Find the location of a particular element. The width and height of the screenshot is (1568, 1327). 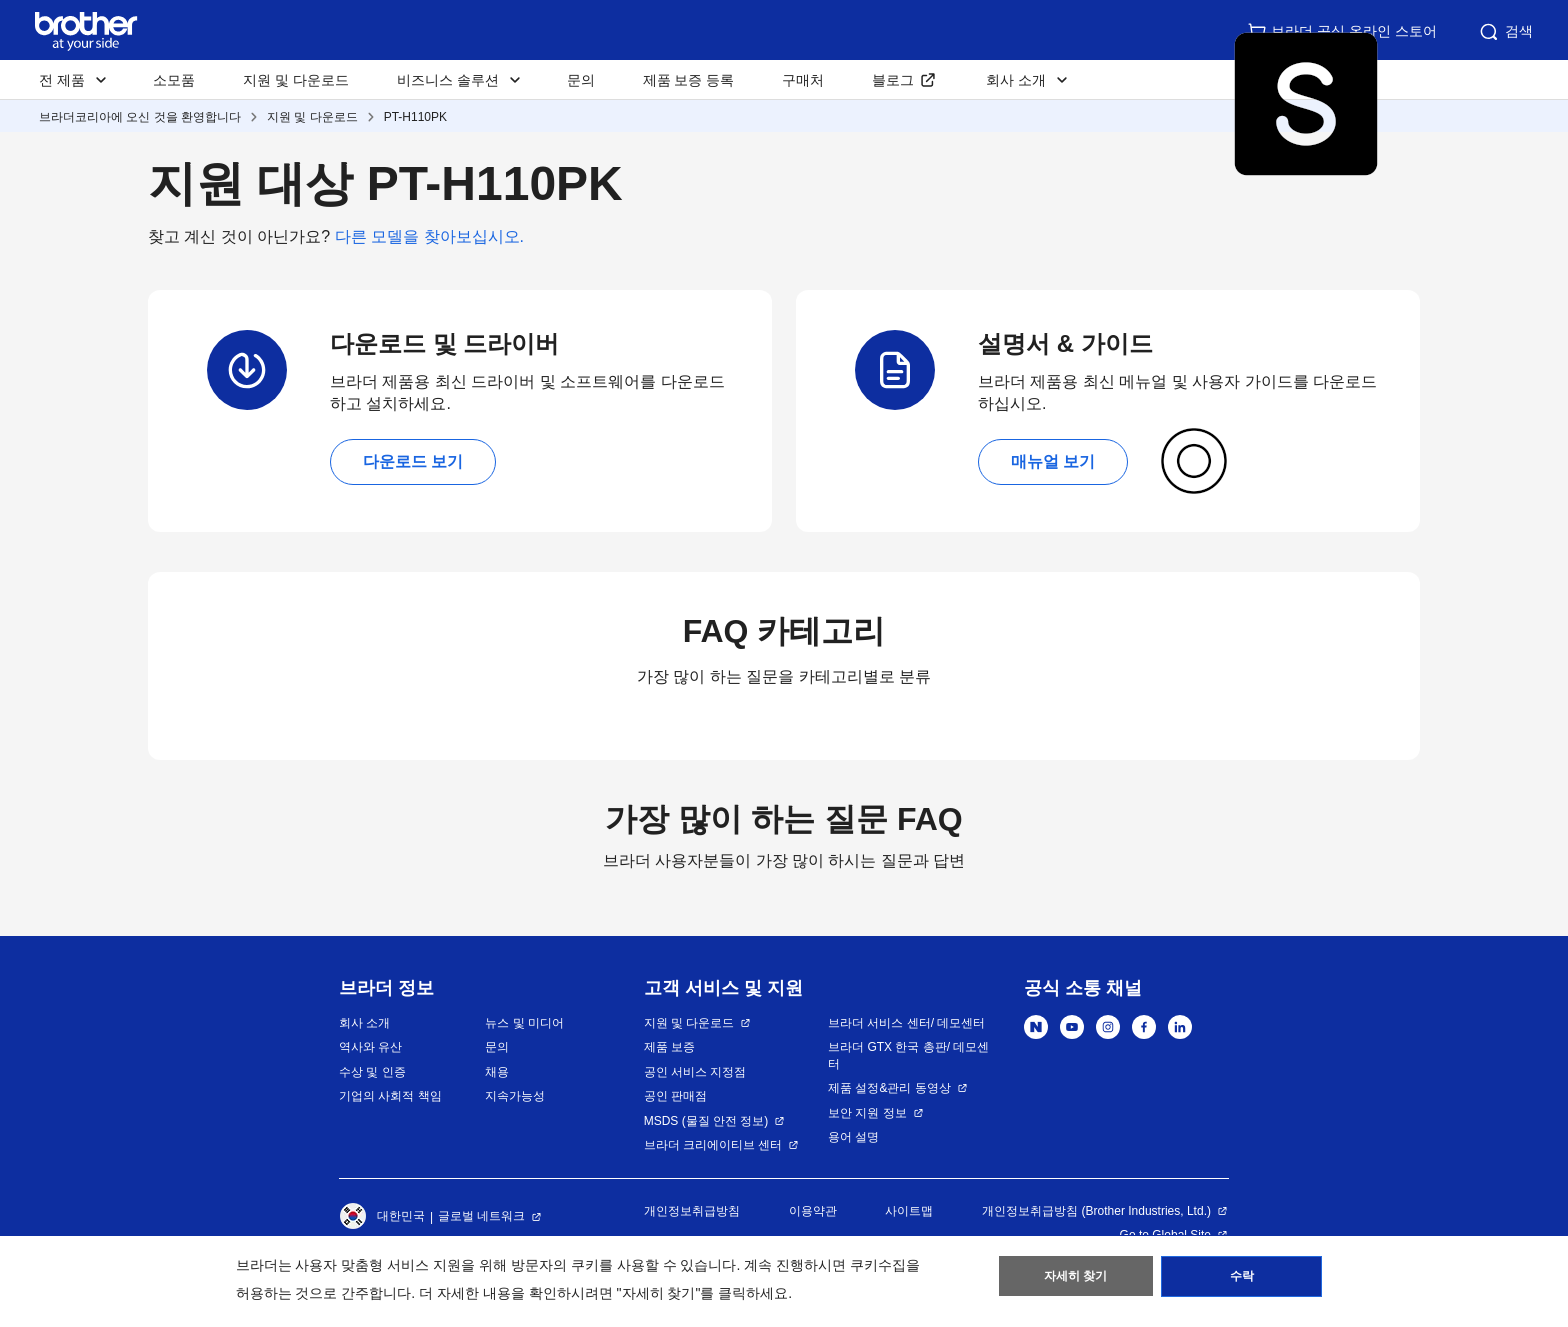

unselected radio button option is located at coordinates (1194, 461).